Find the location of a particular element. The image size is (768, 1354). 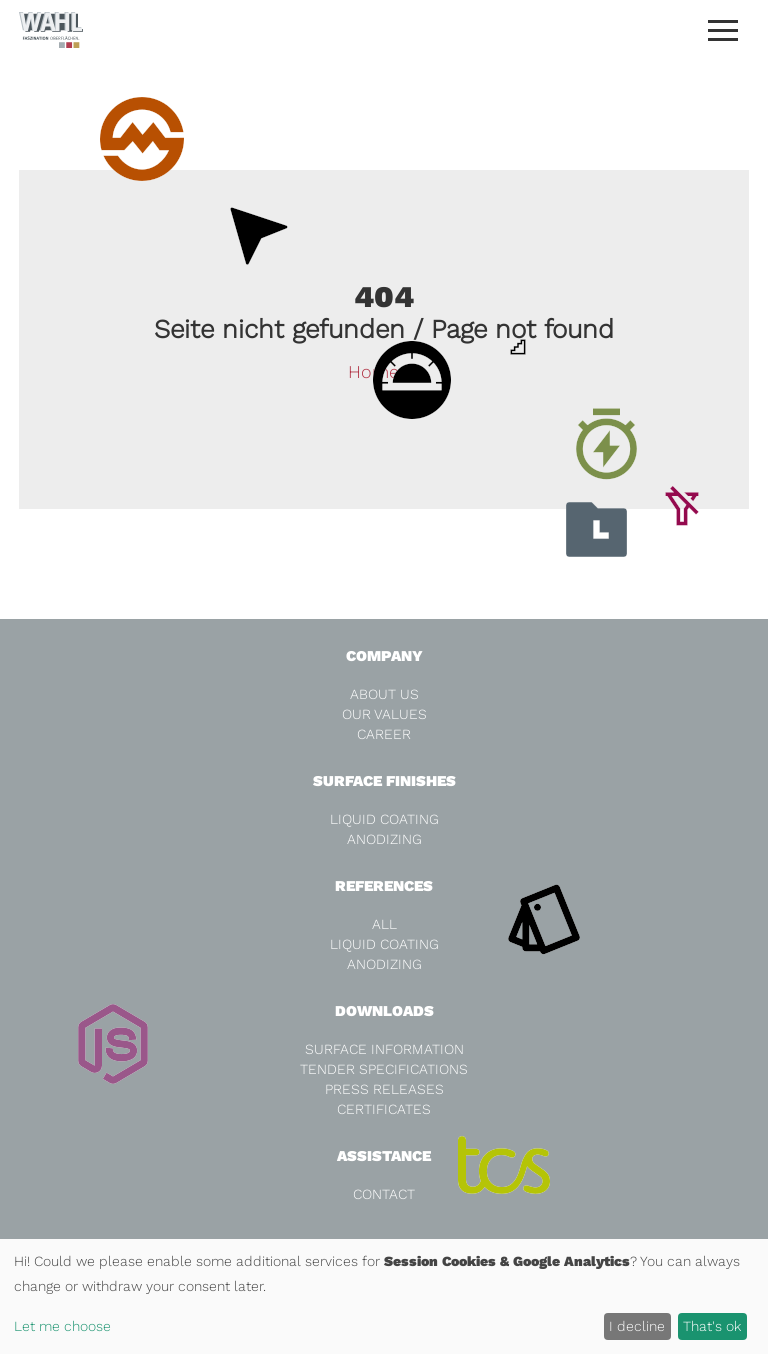

access pantone color swatches is located at coordinates (543, 919).